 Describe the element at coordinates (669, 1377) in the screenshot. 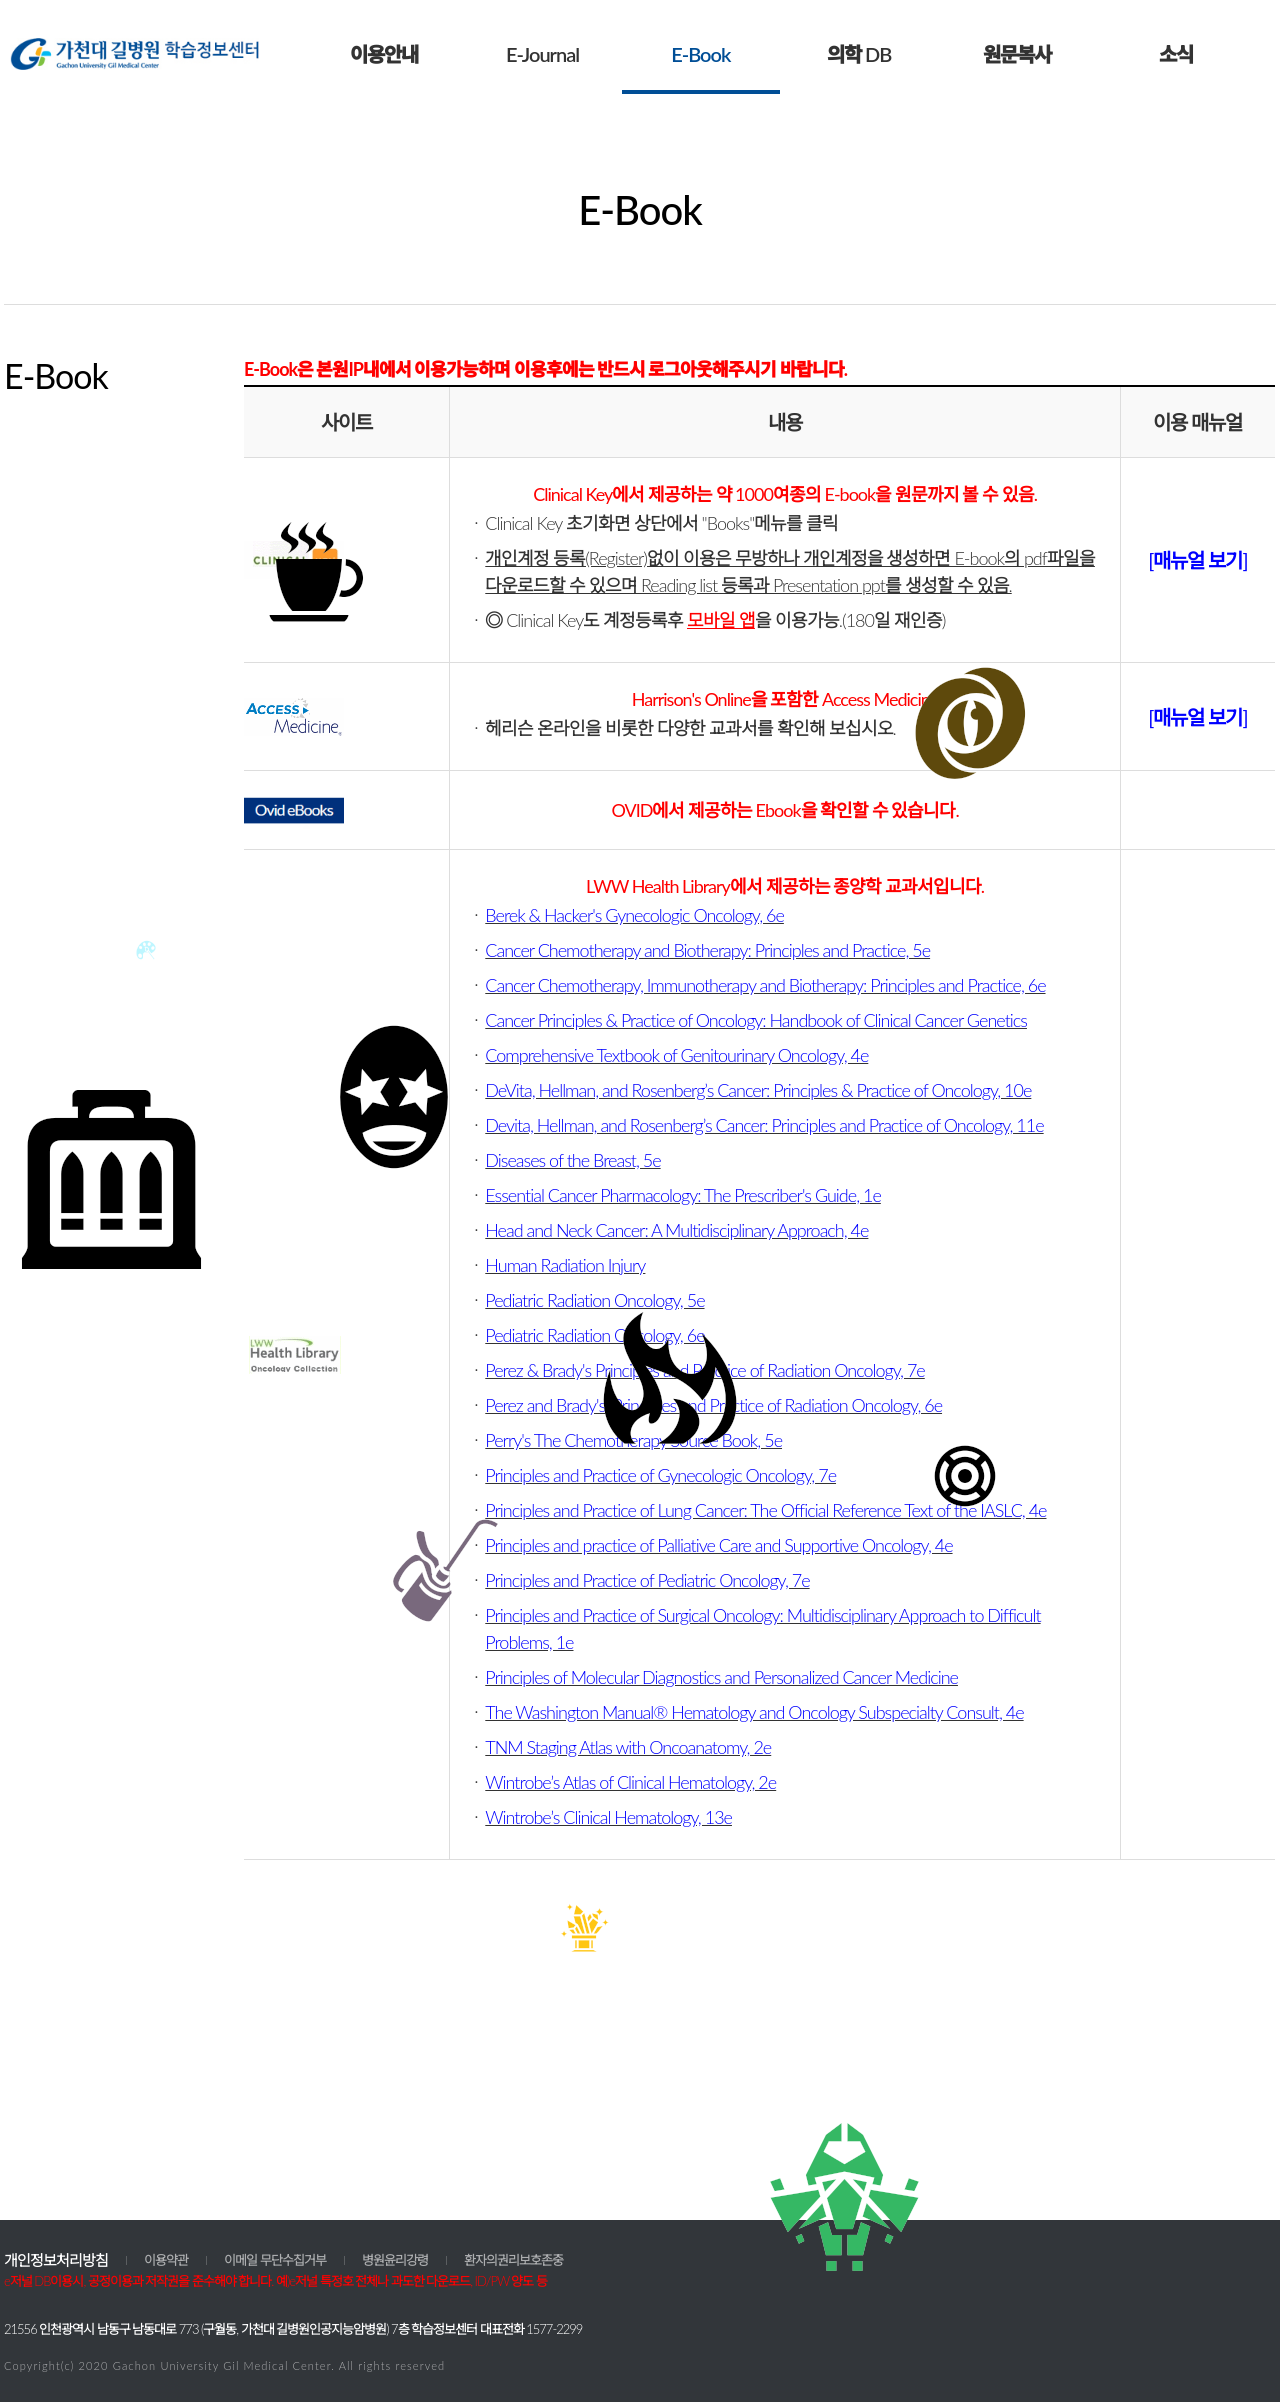

I see `indicates a hot or trending item` at that location.